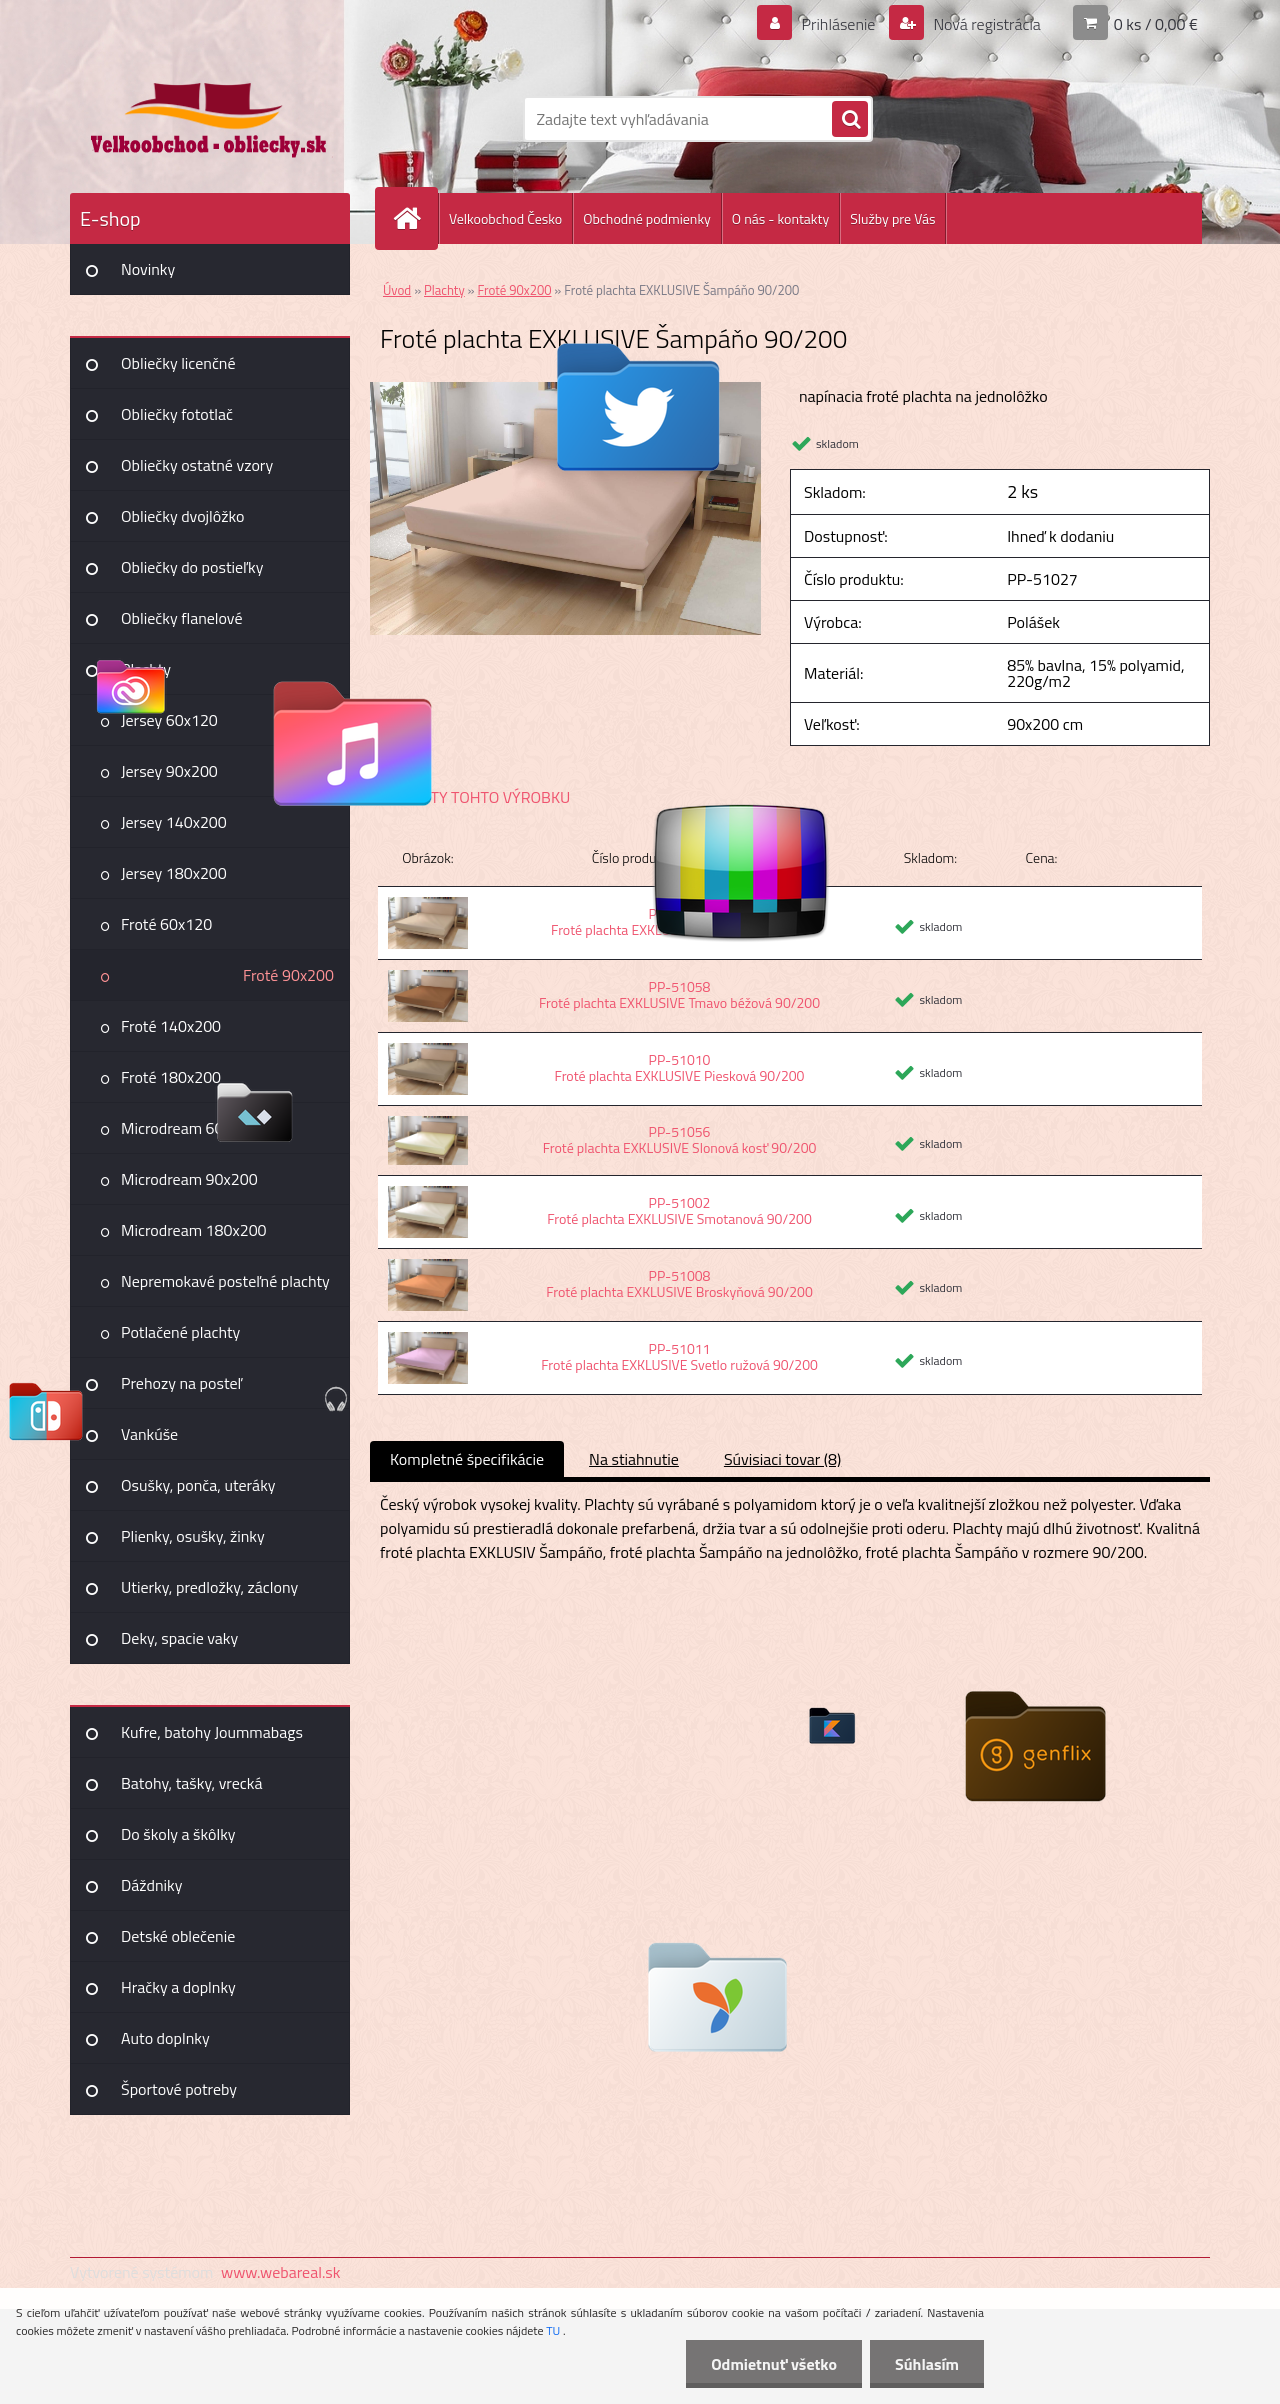 The image size is (1280, 2404). I want to click on open genflix media folder, so click(1035, 1750).